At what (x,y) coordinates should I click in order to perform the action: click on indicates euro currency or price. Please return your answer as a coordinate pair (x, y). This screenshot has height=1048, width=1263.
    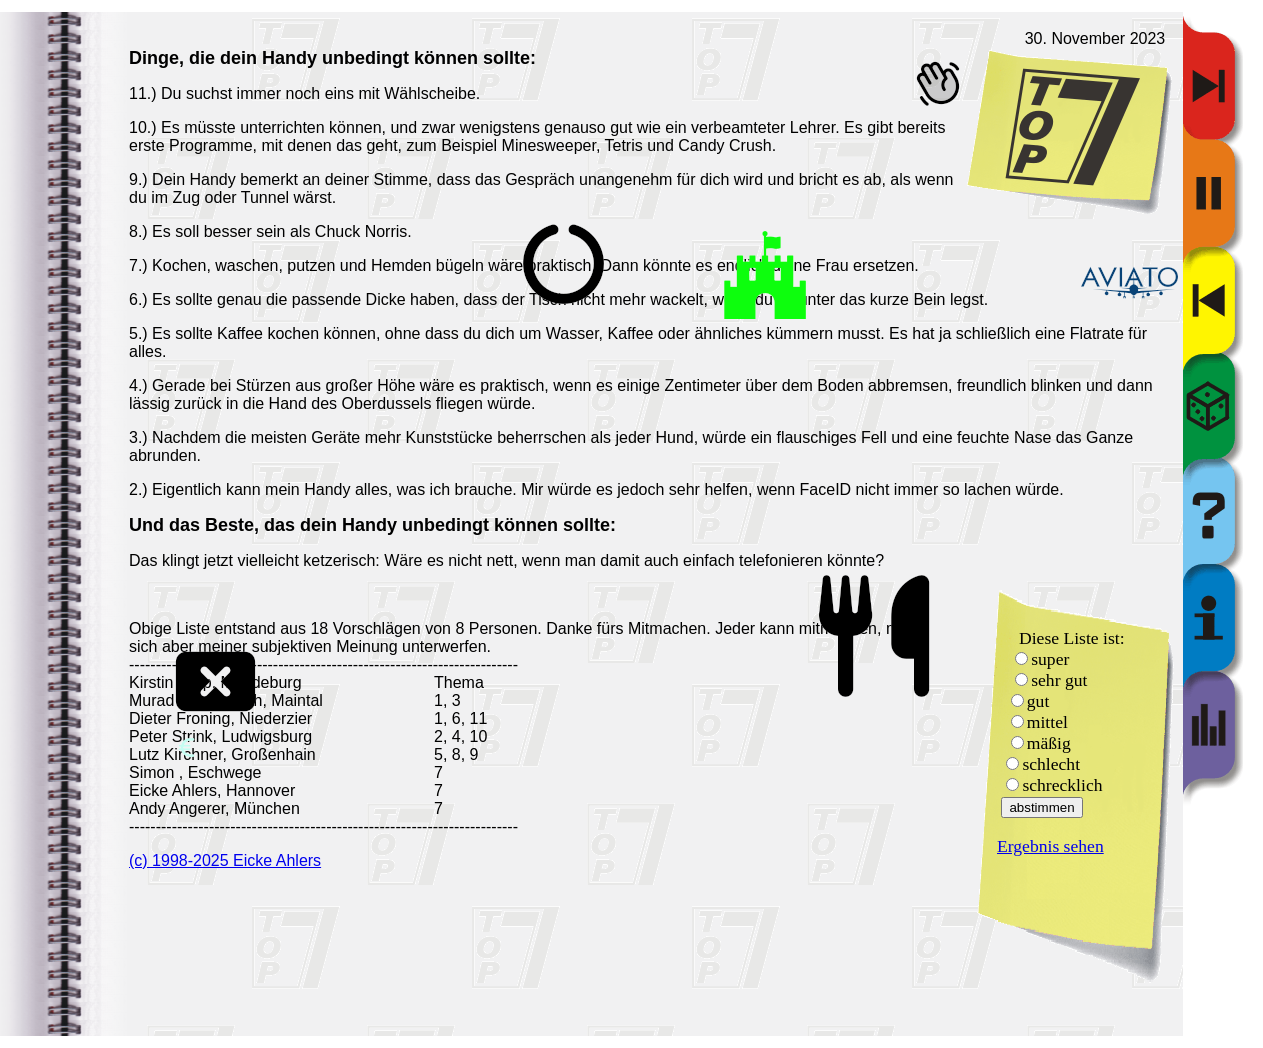
    Looking at the image, I should click on (187, 747).